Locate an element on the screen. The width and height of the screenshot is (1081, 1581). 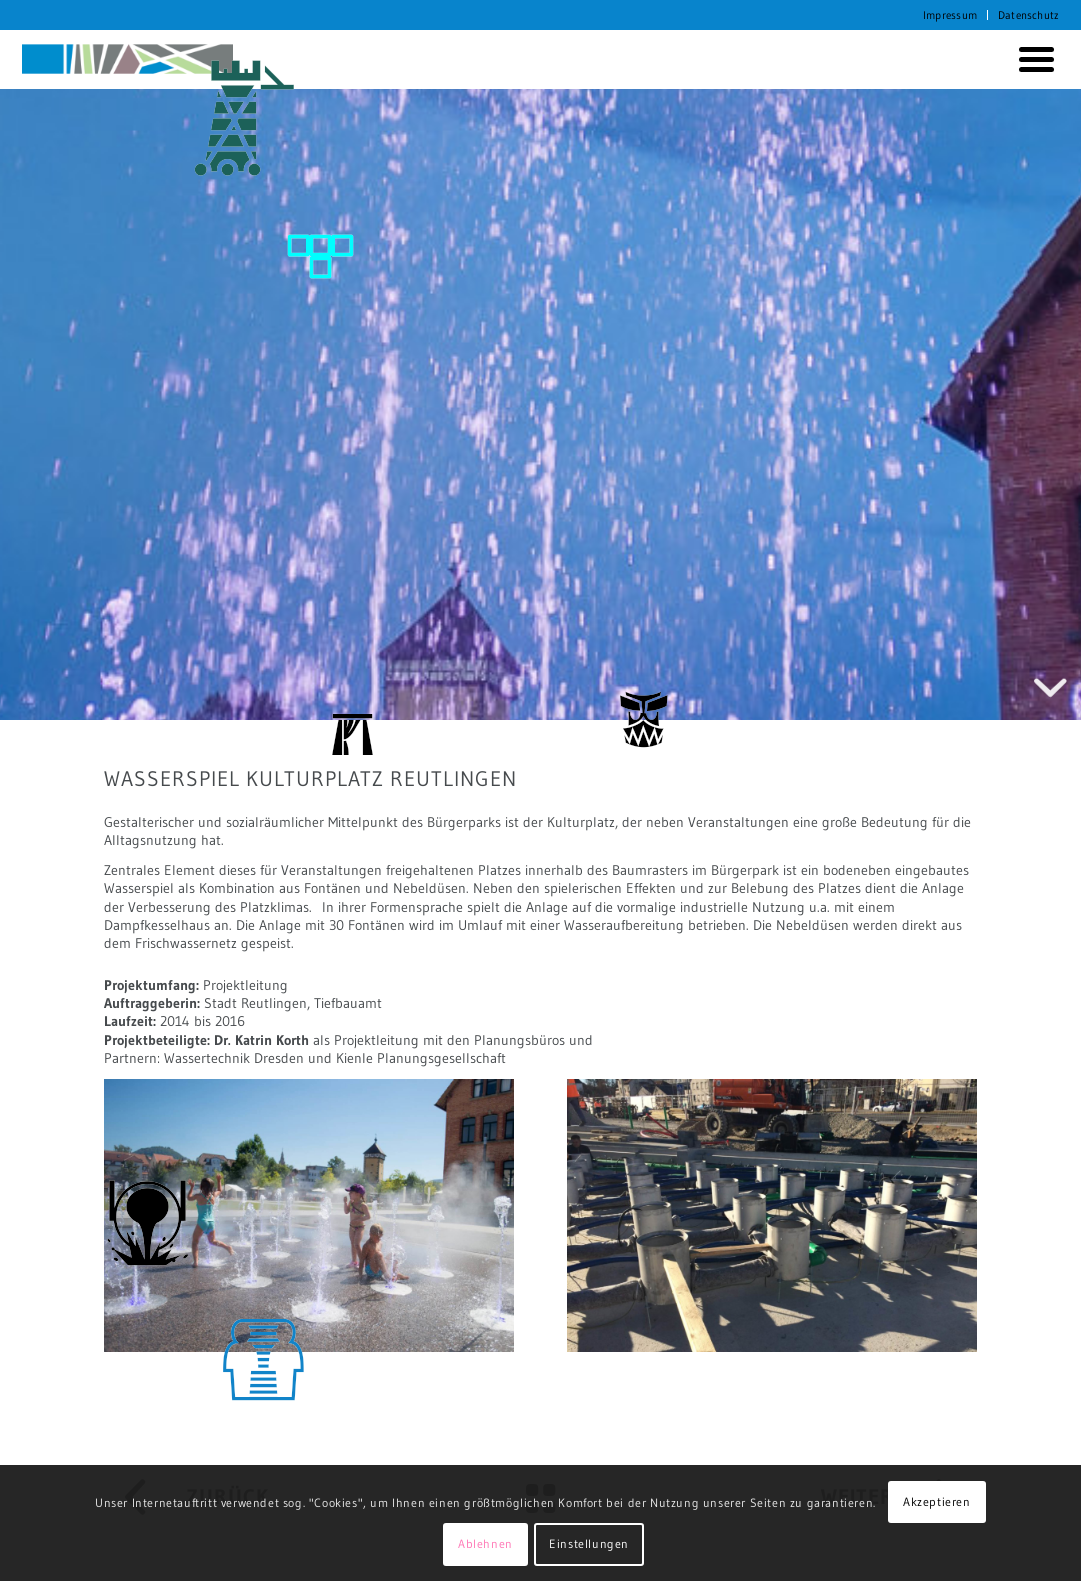
place a t-shaped tetris block is located at coordinates (320, 256).